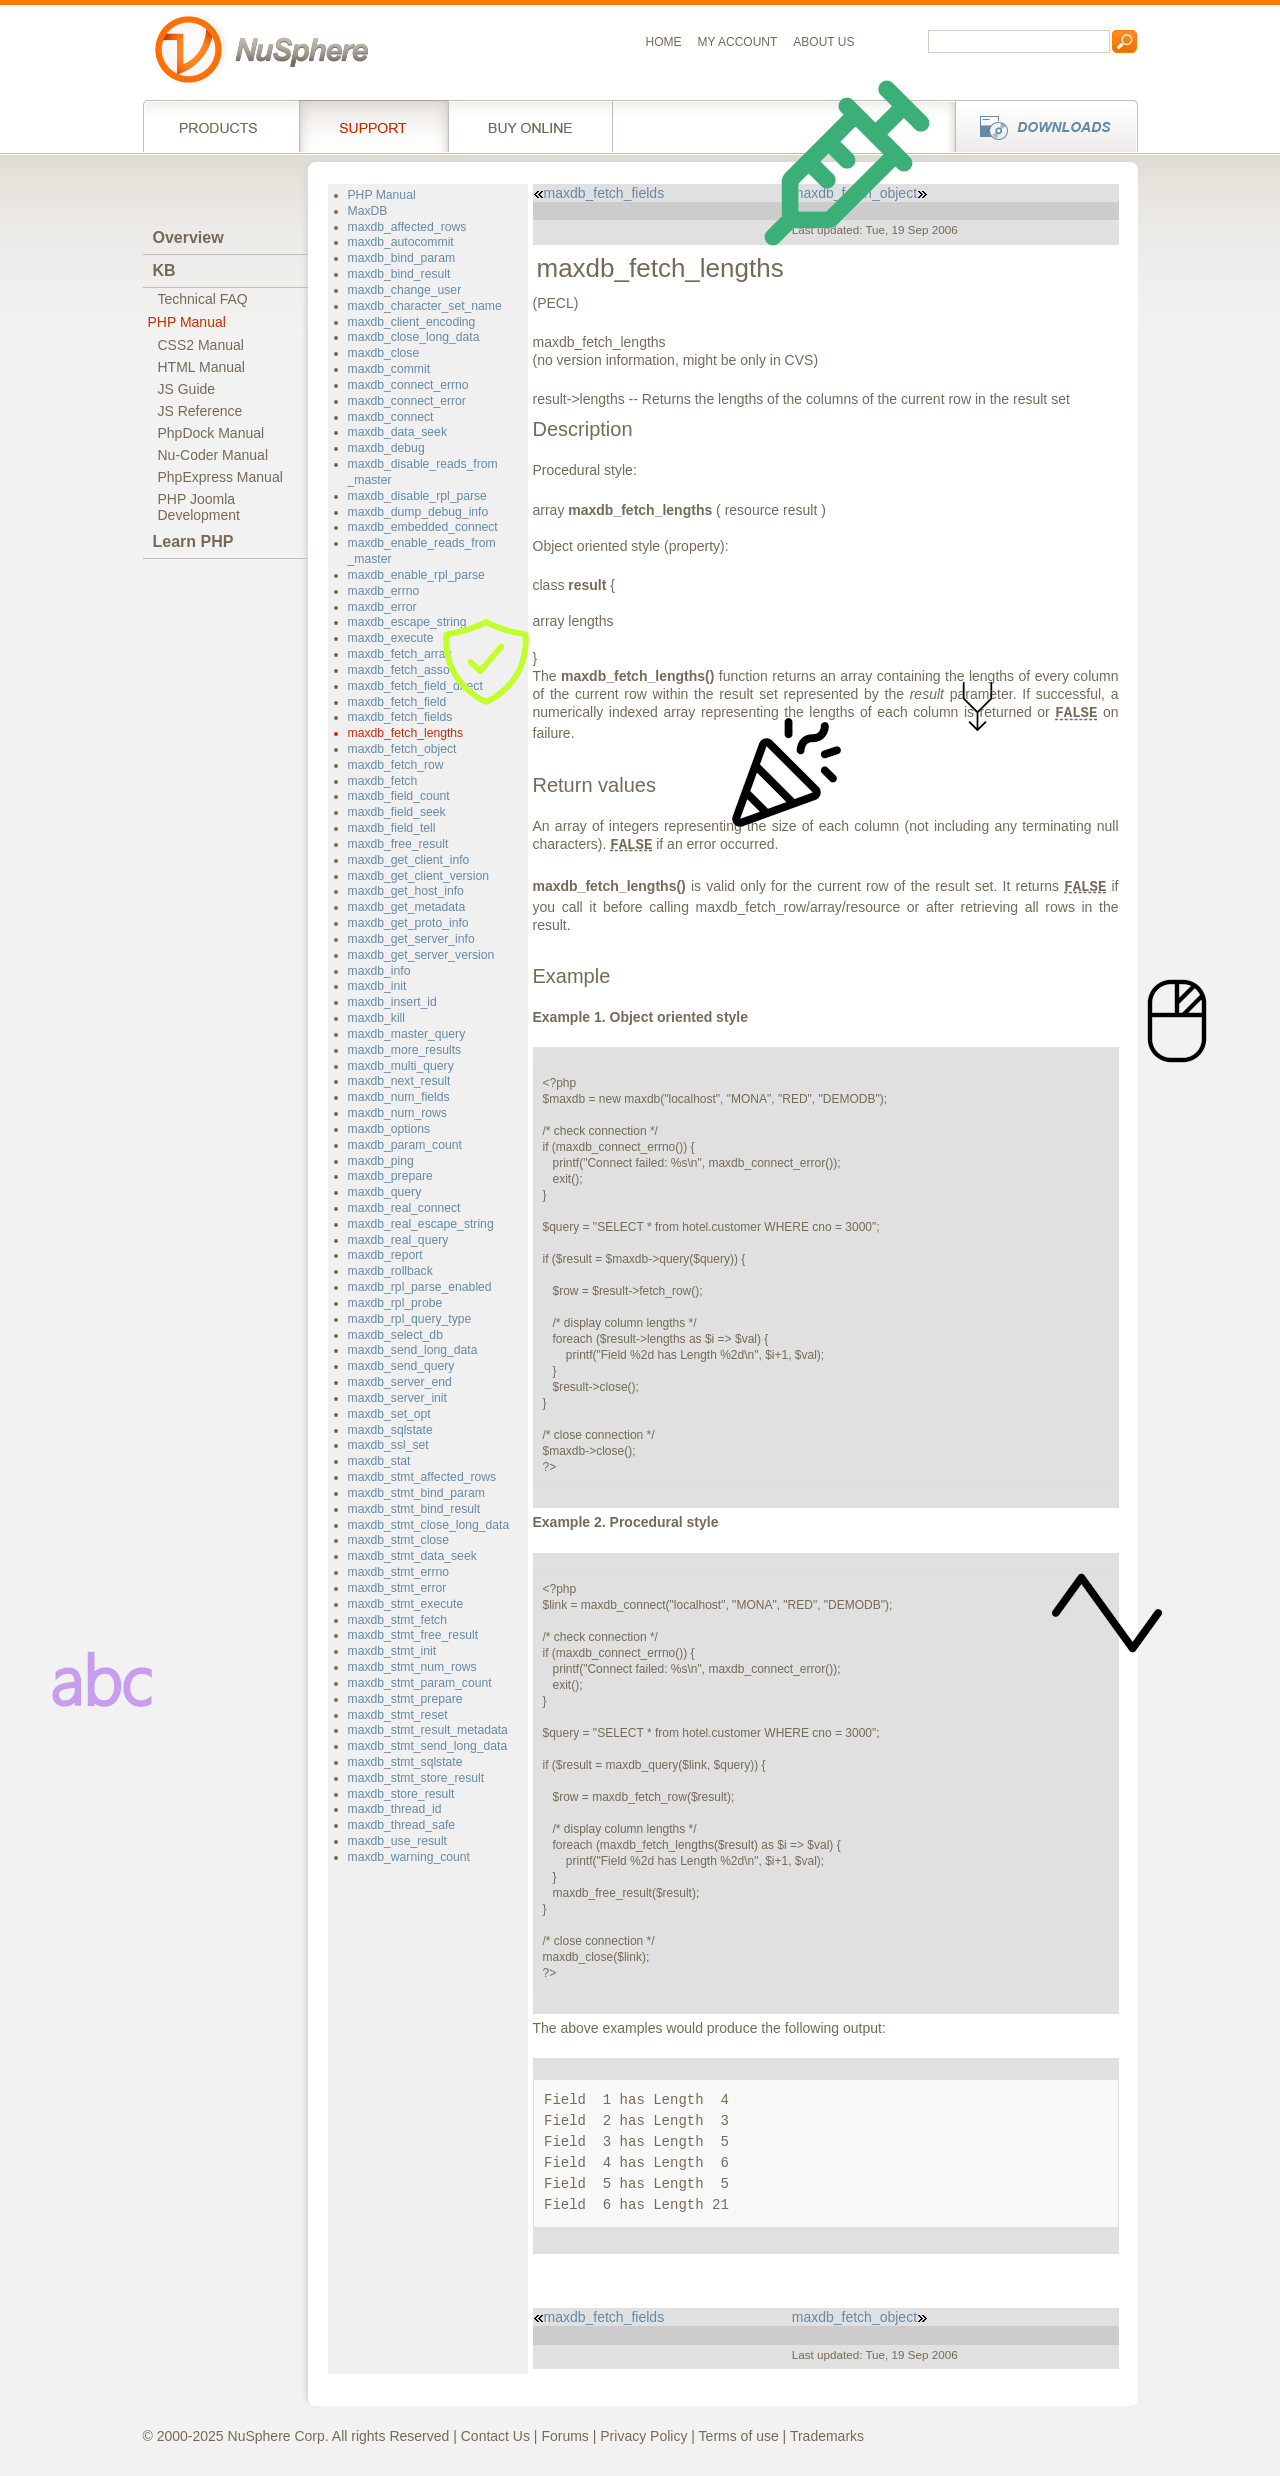 This screenshot has height=2476, width=1280. Describe the element at coordinates (1107, 1613) in the screenshot. I see `toggle triangle waveform in audio synthesizer` at that location.